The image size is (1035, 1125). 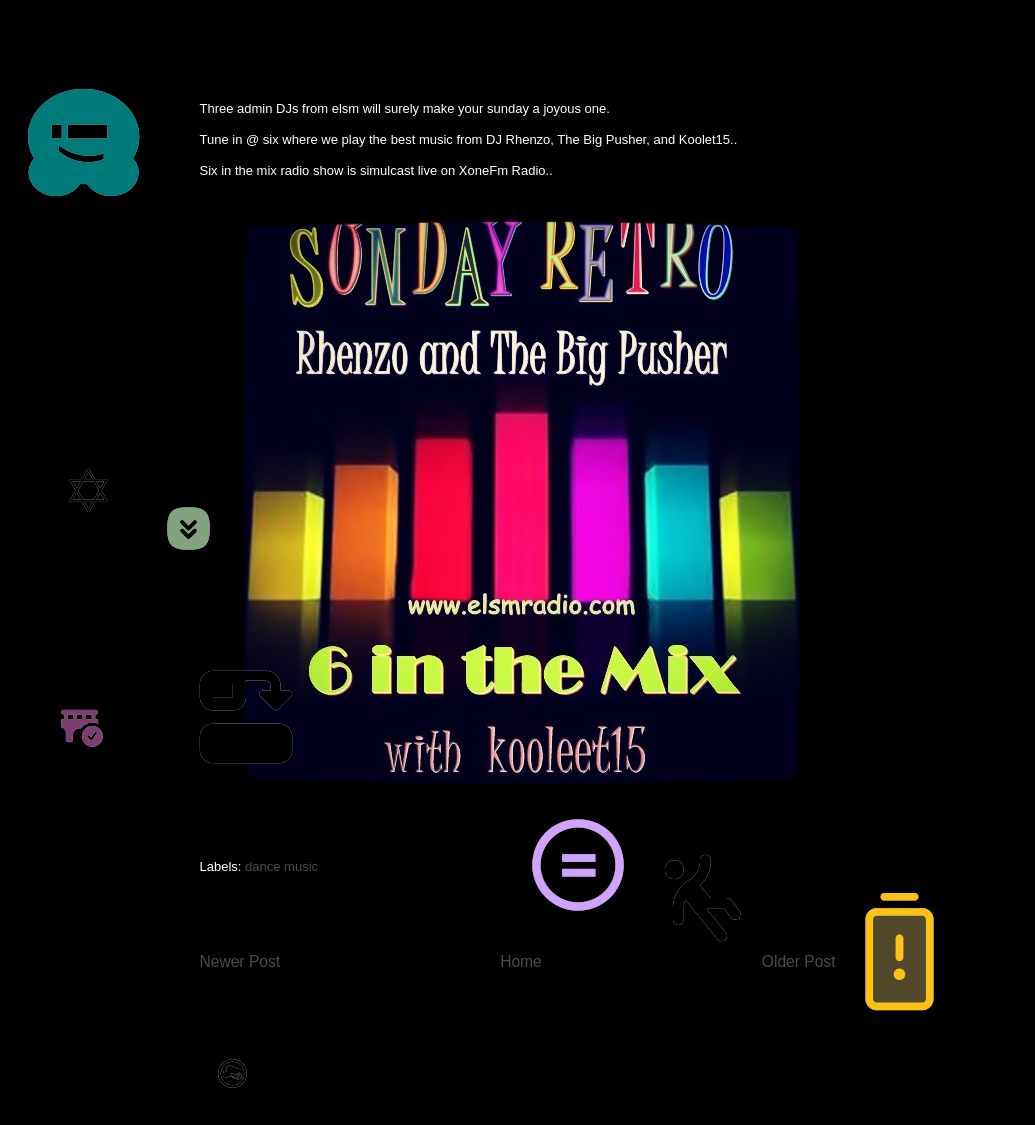 What do you see at coordinates (82, 726) in the screenshot?
I see `bridge inspection verified or approved` at bounding box center [82, 726].